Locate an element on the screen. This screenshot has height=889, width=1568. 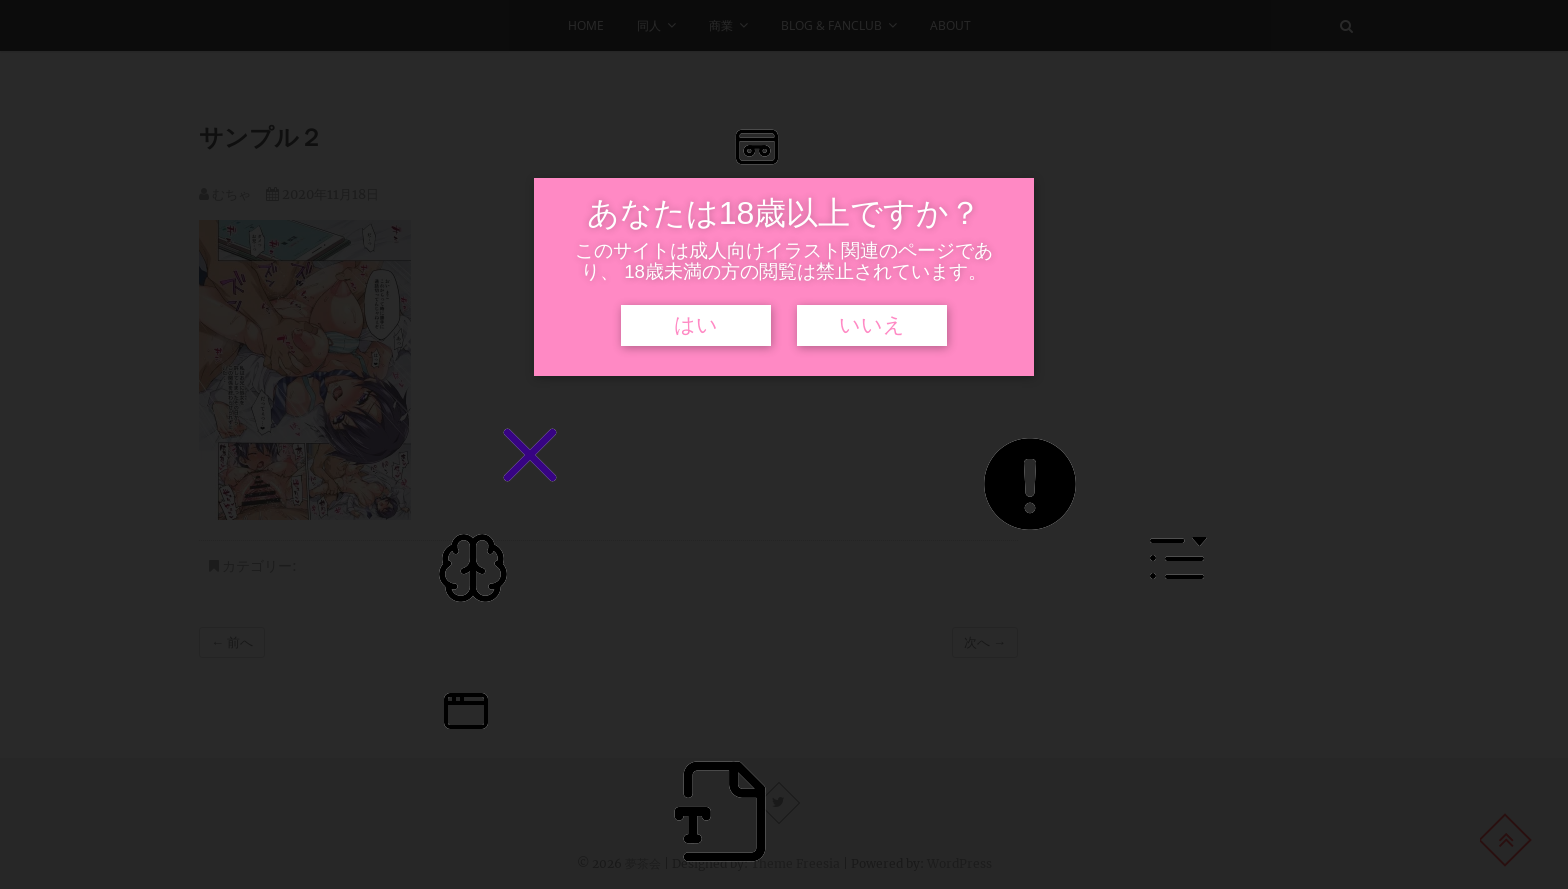
select multiple items from a list is located at coordinates (1177, 558).